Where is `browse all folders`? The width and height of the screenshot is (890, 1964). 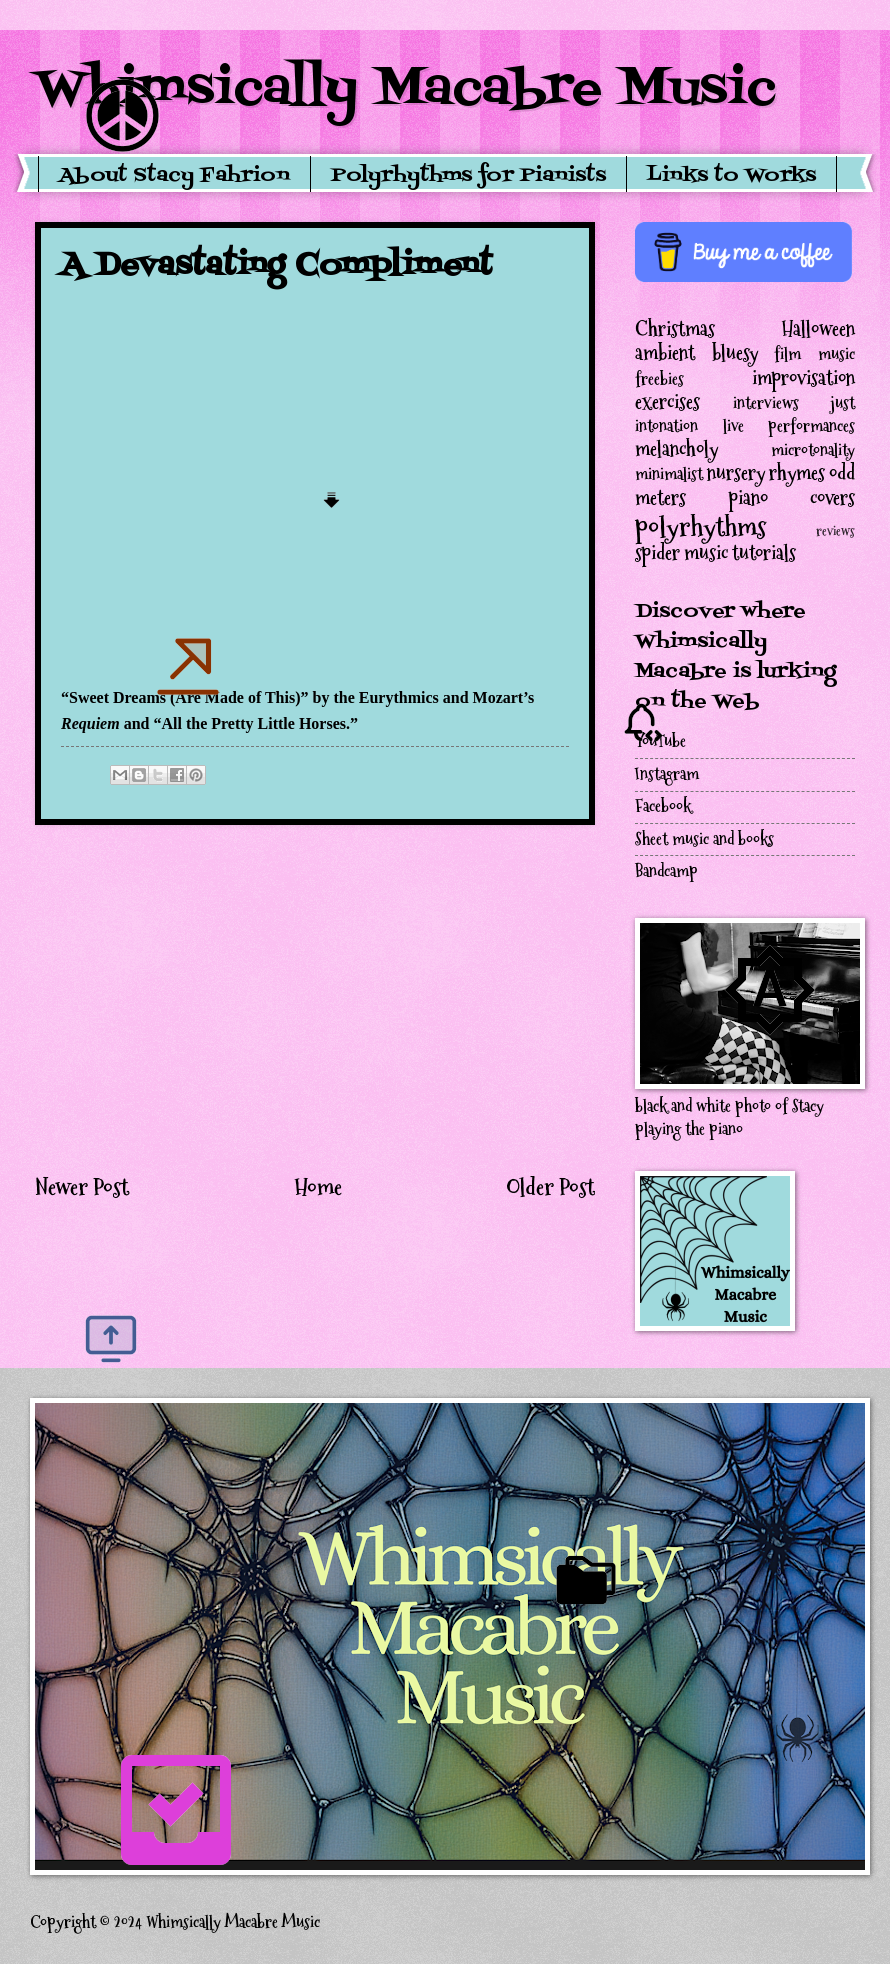
browse all folders is located at coordinates (585, 1580).